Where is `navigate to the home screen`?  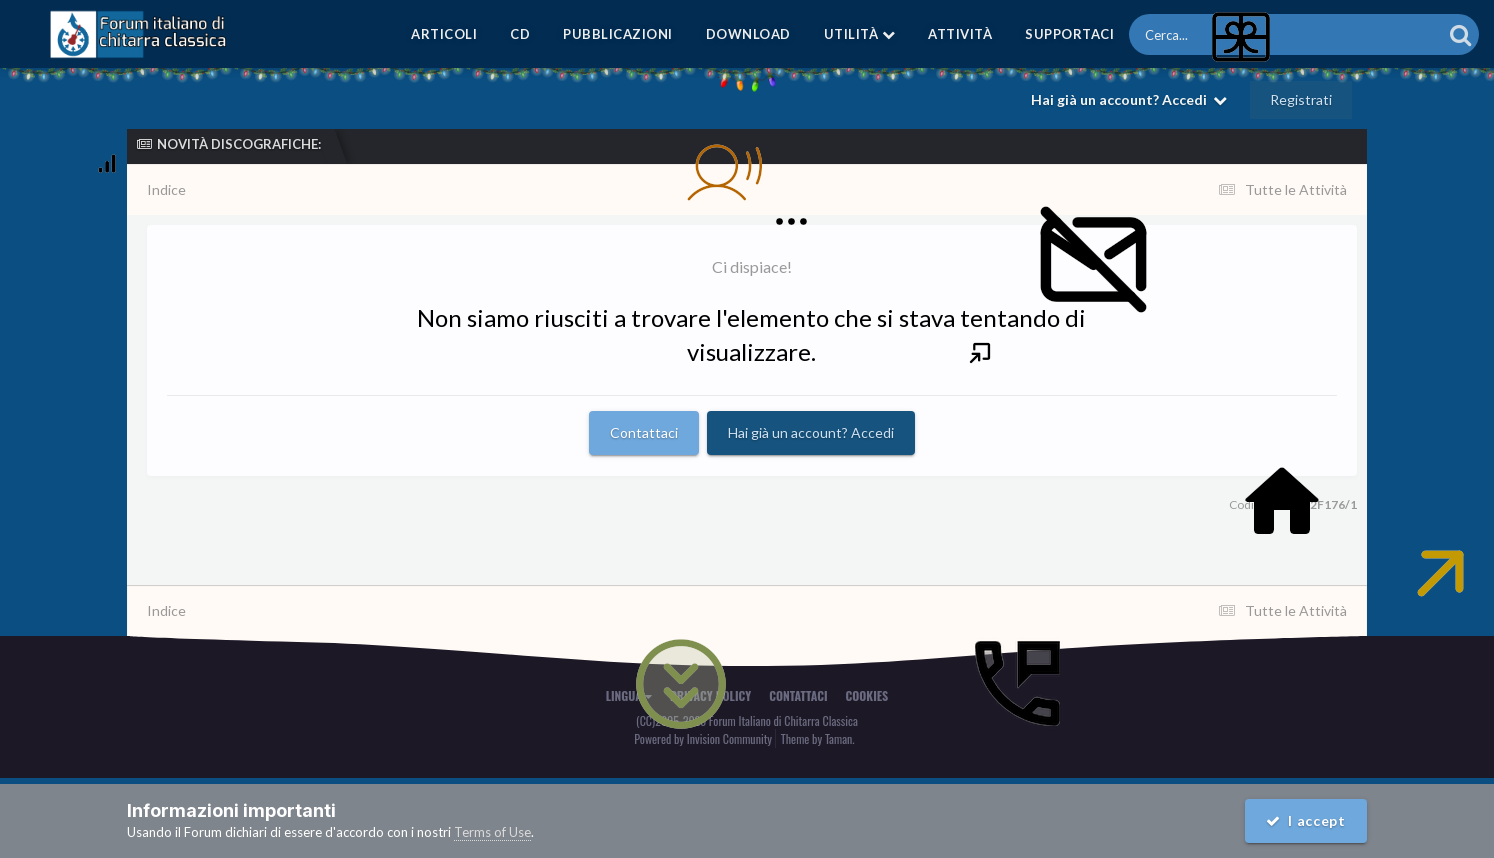
navigate to the home screen is located at coordinates (1282, 502).